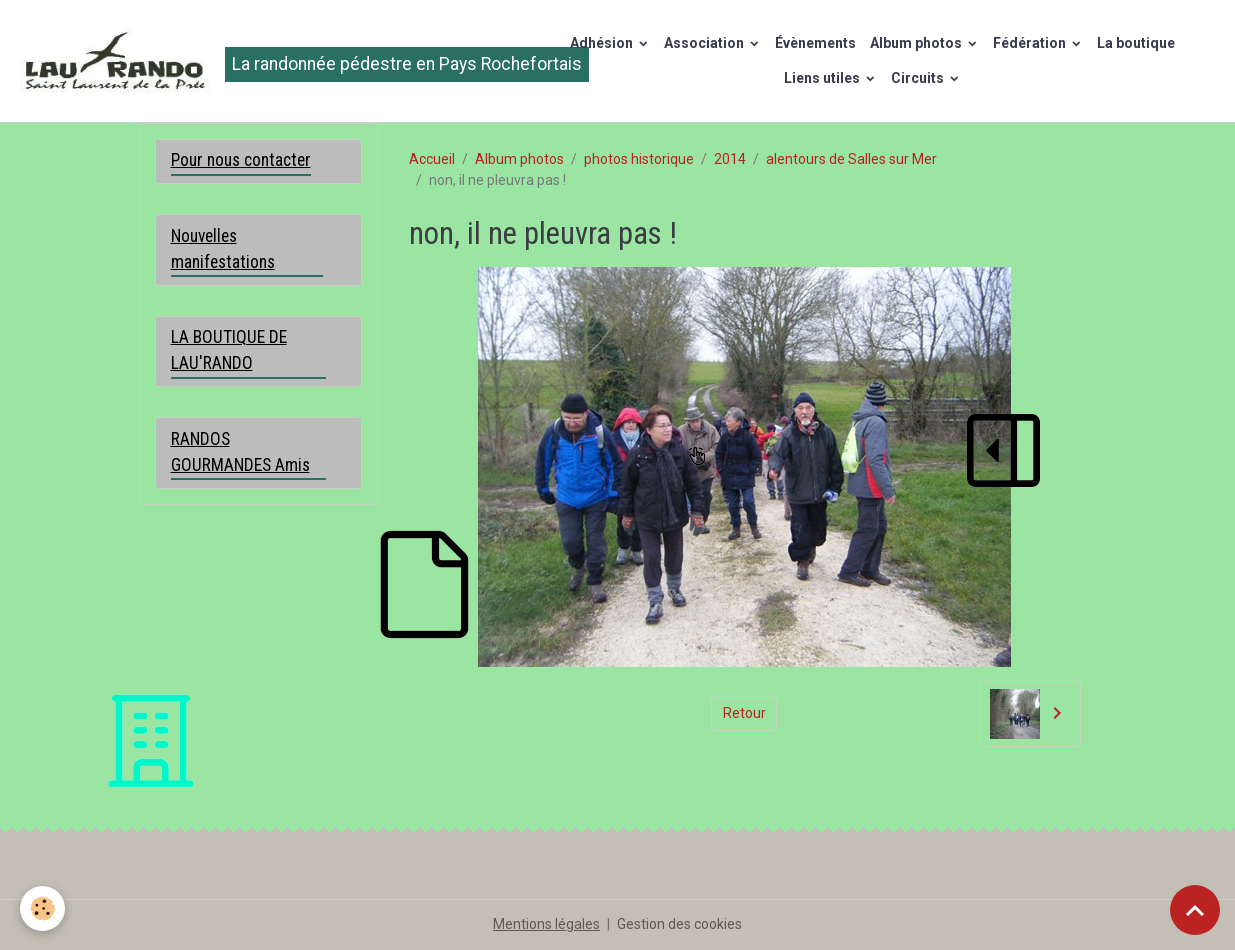  Describe the element at coordinates (151, 741) in the screenshot. I see `view office or workplace information` at that location.